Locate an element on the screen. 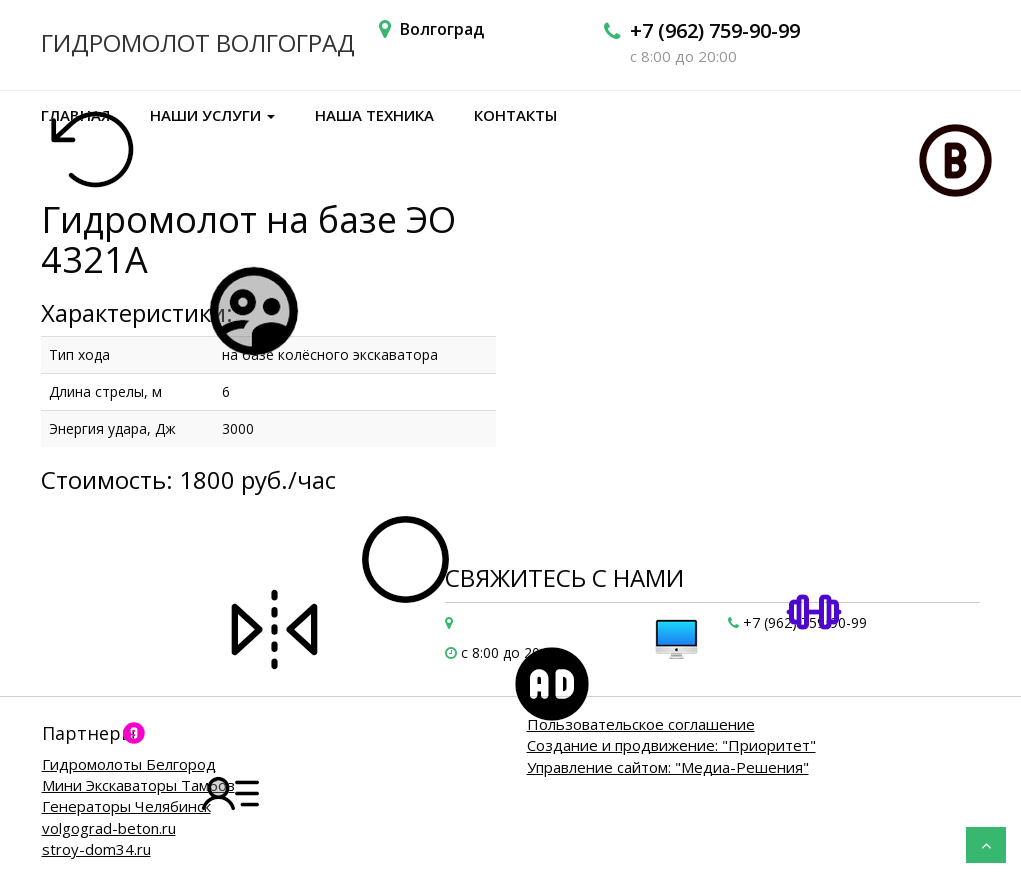  access desktop or computer settings is located at coordinates (676, 639).